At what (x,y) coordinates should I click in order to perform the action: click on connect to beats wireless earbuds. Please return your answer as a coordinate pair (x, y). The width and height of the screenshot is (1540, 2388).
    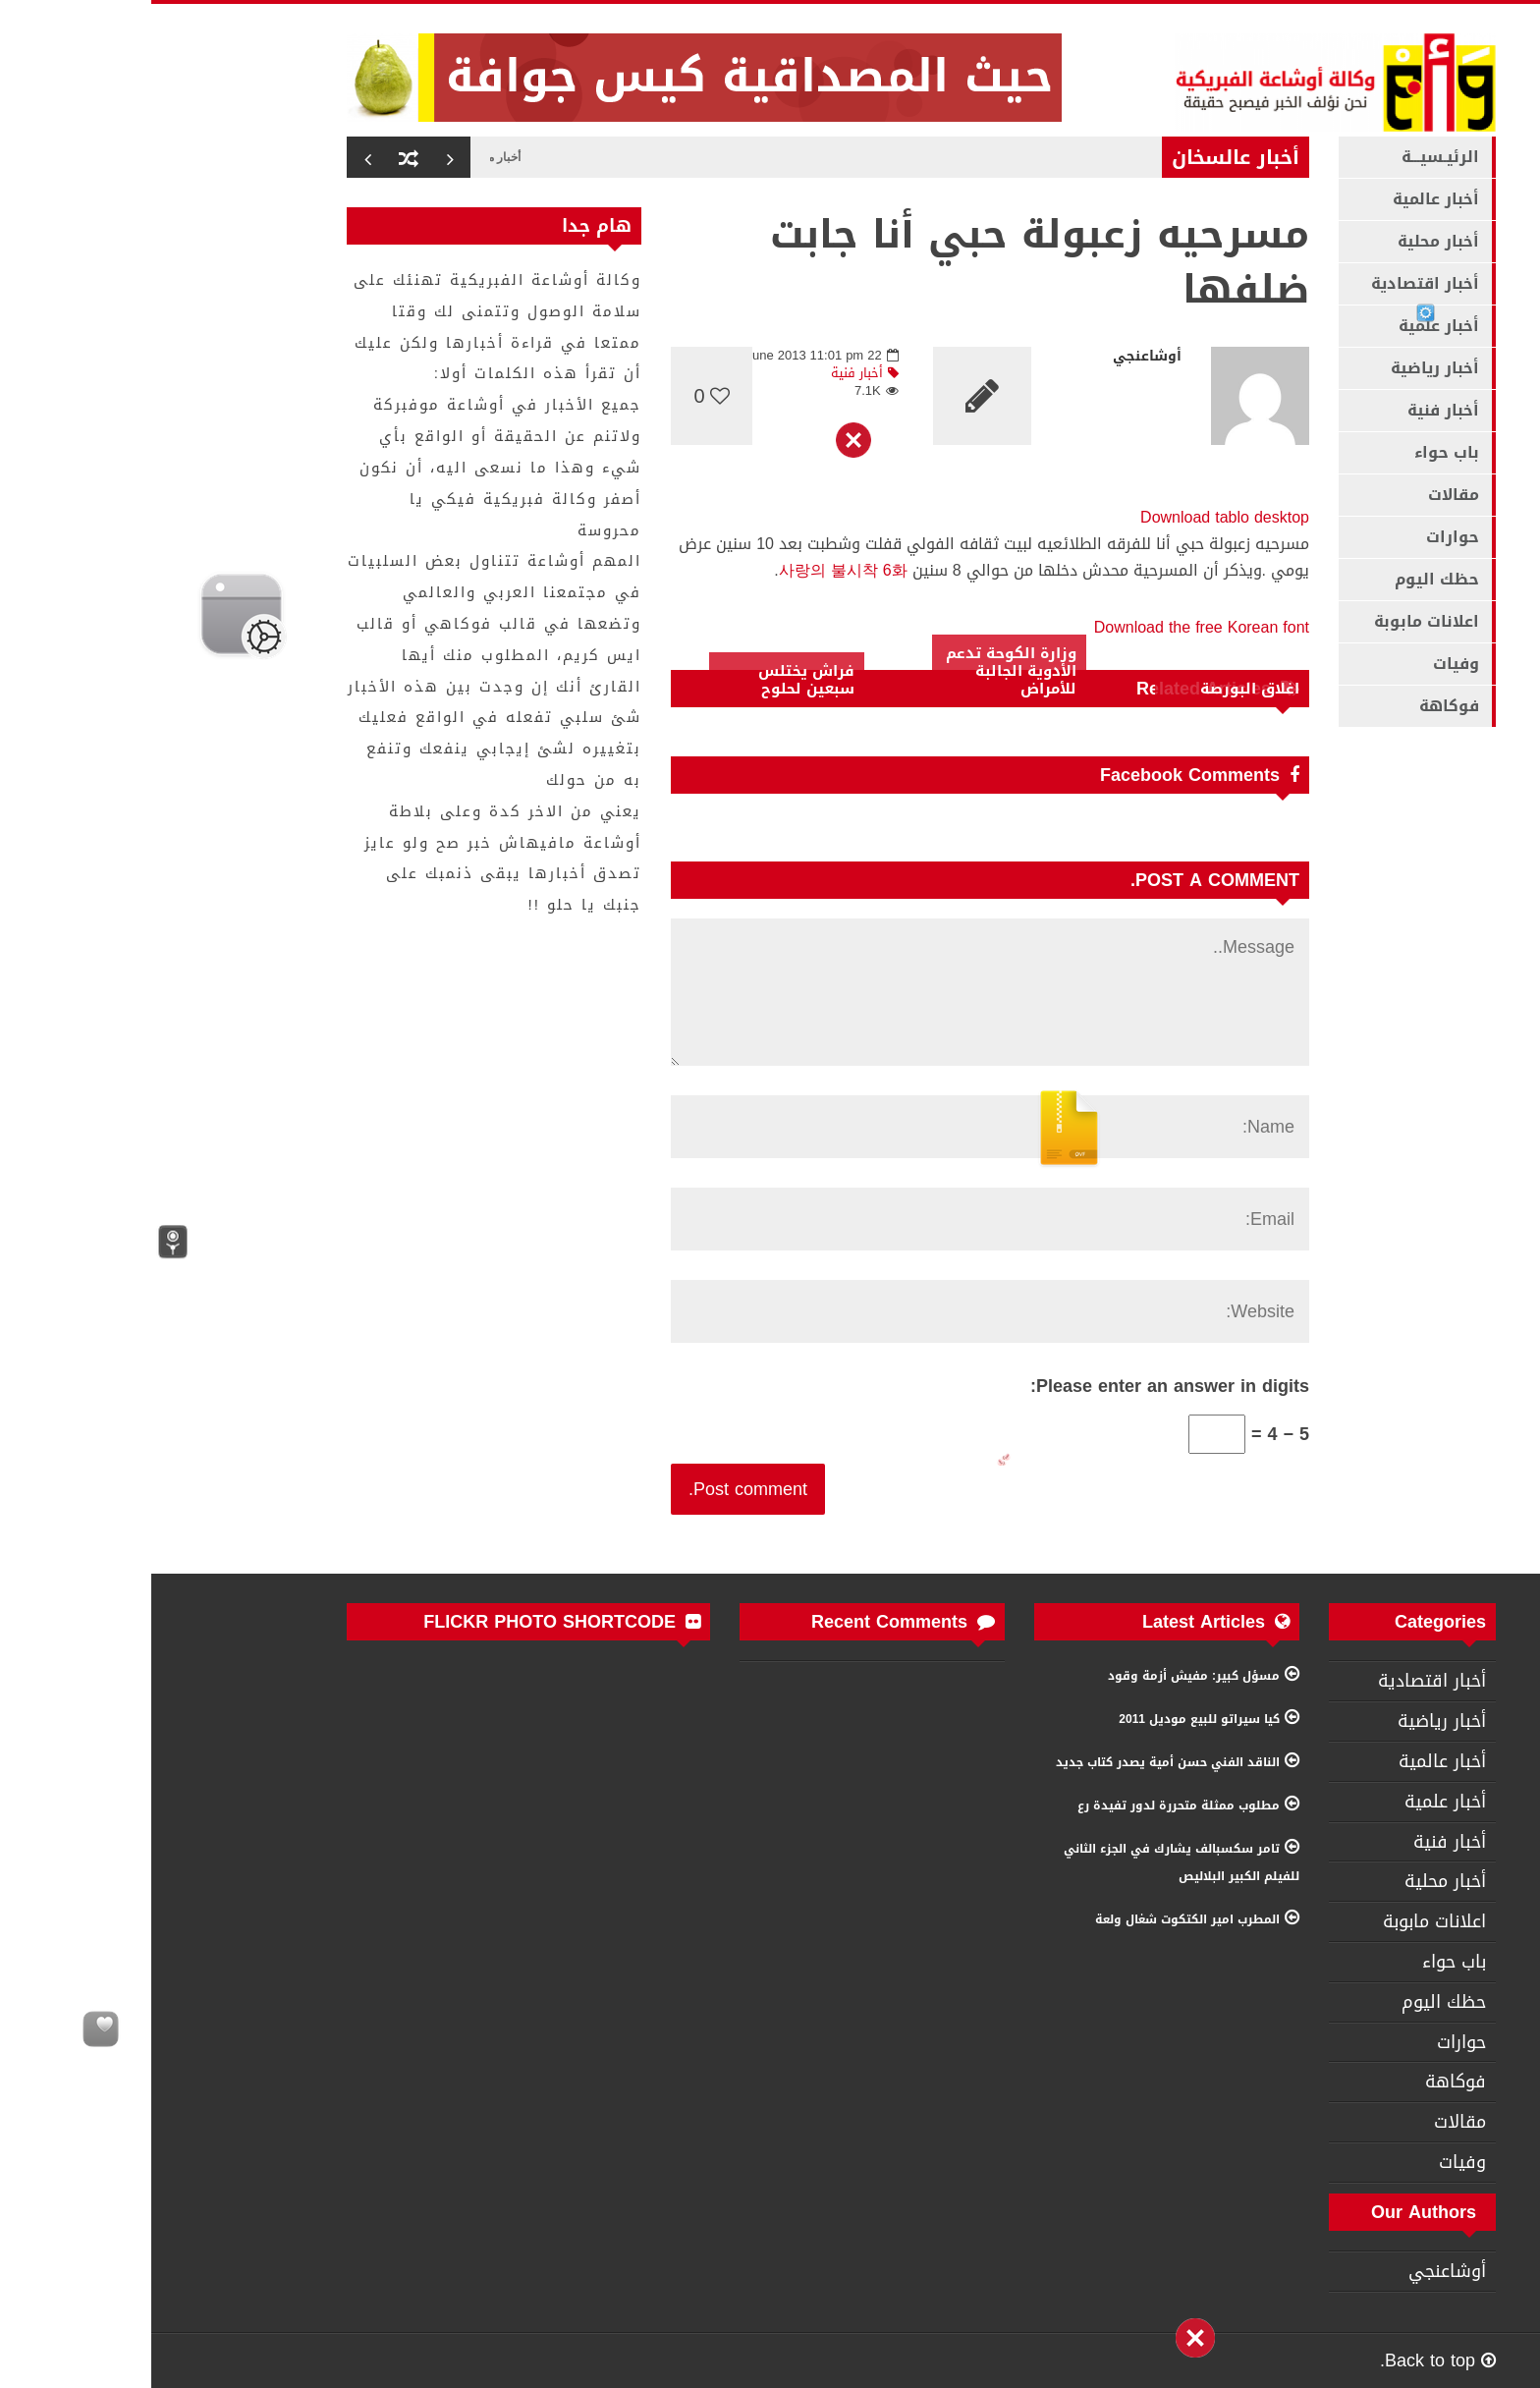
    Looking at the image, I should click on (1004, 1460).